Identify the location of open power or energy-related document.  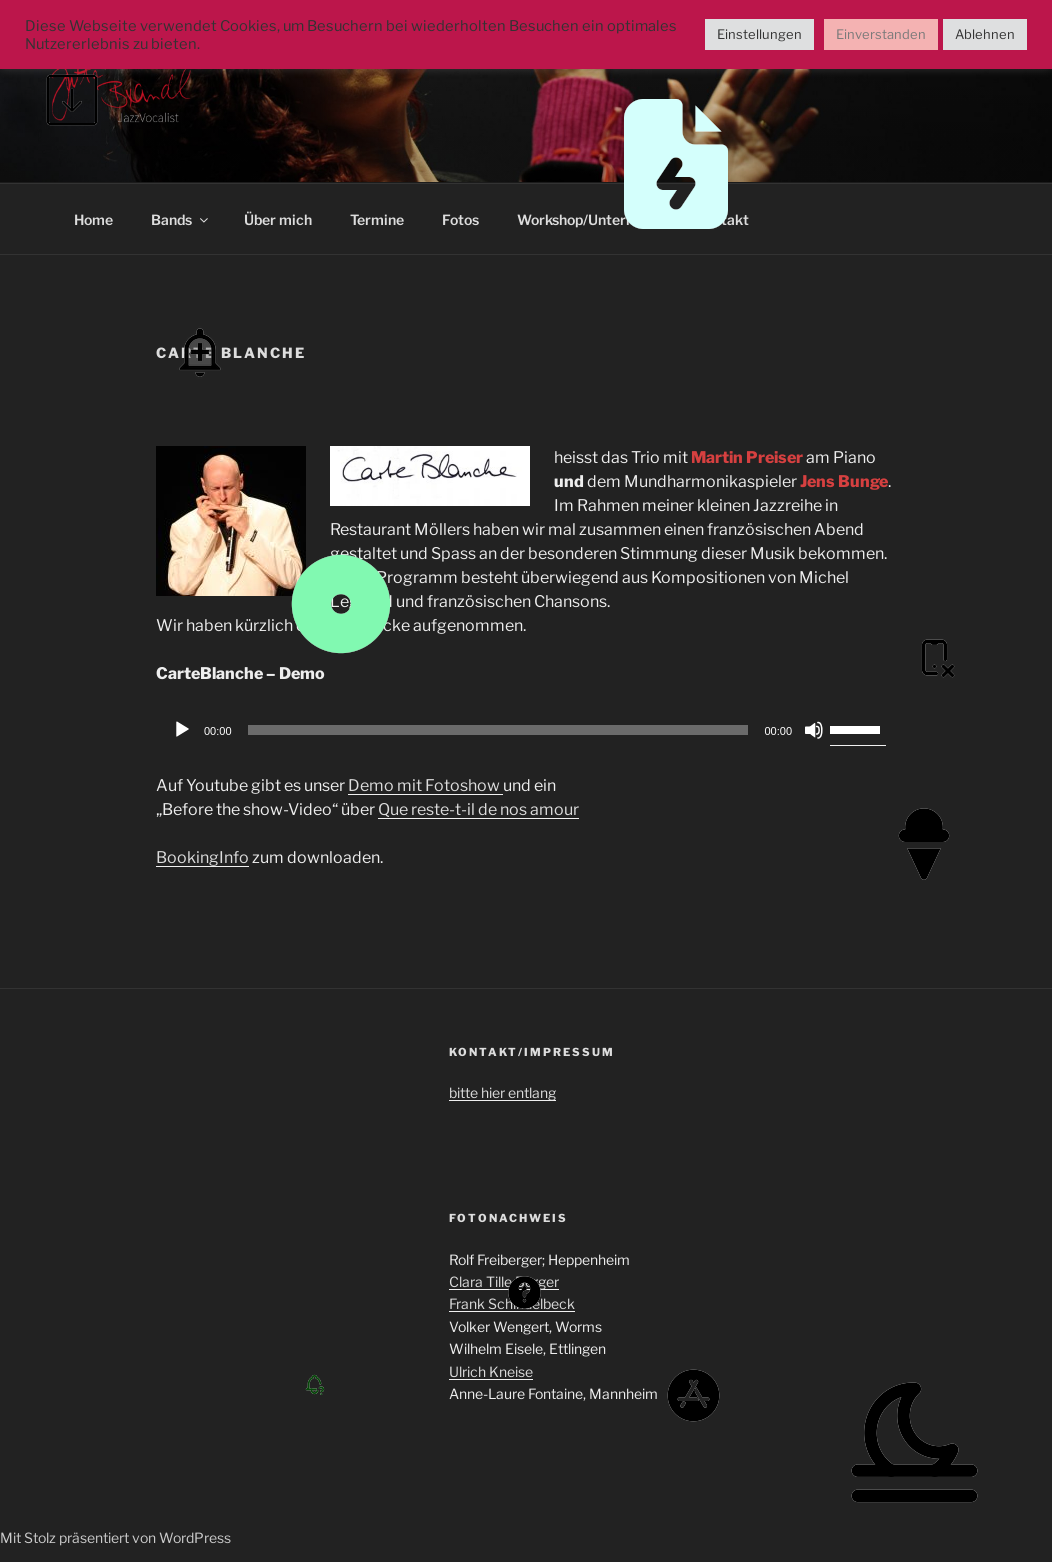
(676, 164).